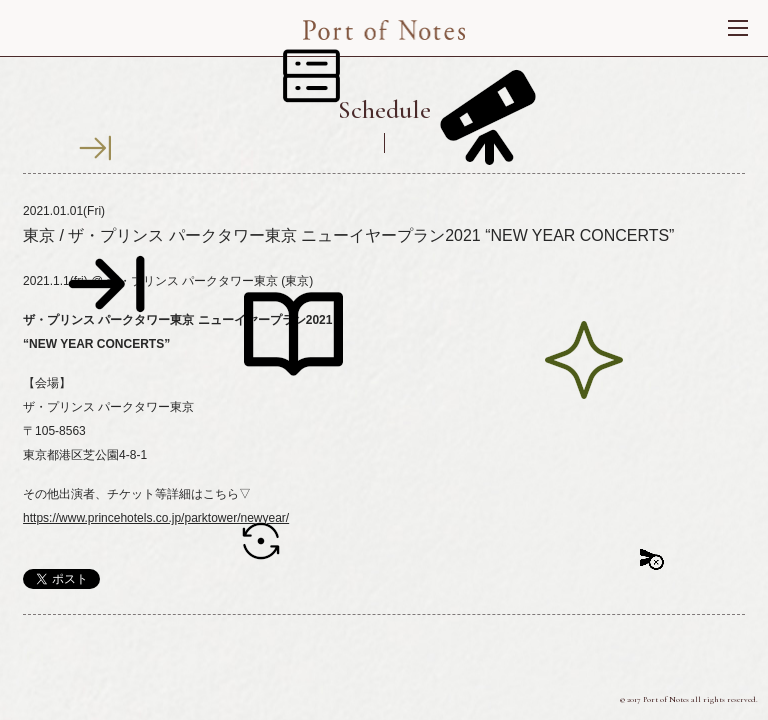 The height and width of the screenshot is (720, 768). I want to click on move item to the end of a list, so click(96, 148).